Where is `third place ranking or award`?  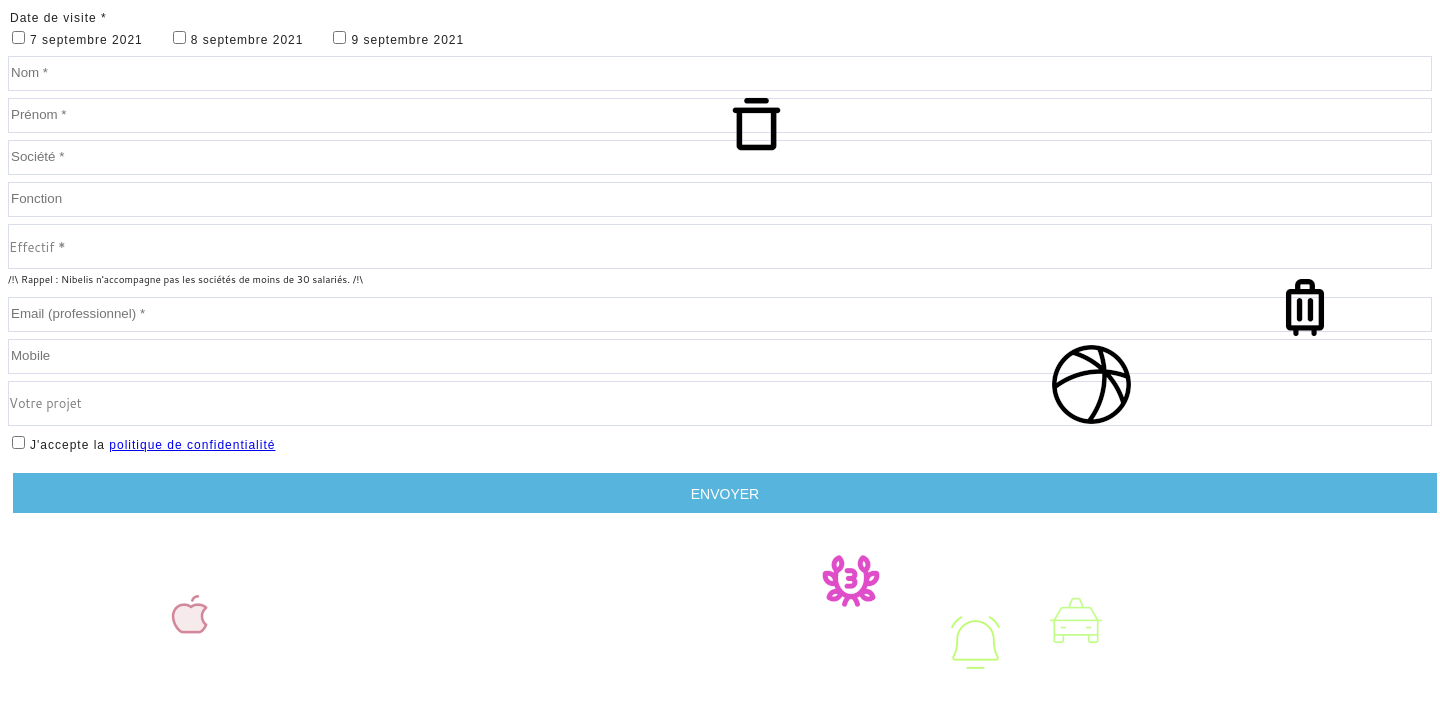
third place ranking or award is located at coordinates (851, 581).